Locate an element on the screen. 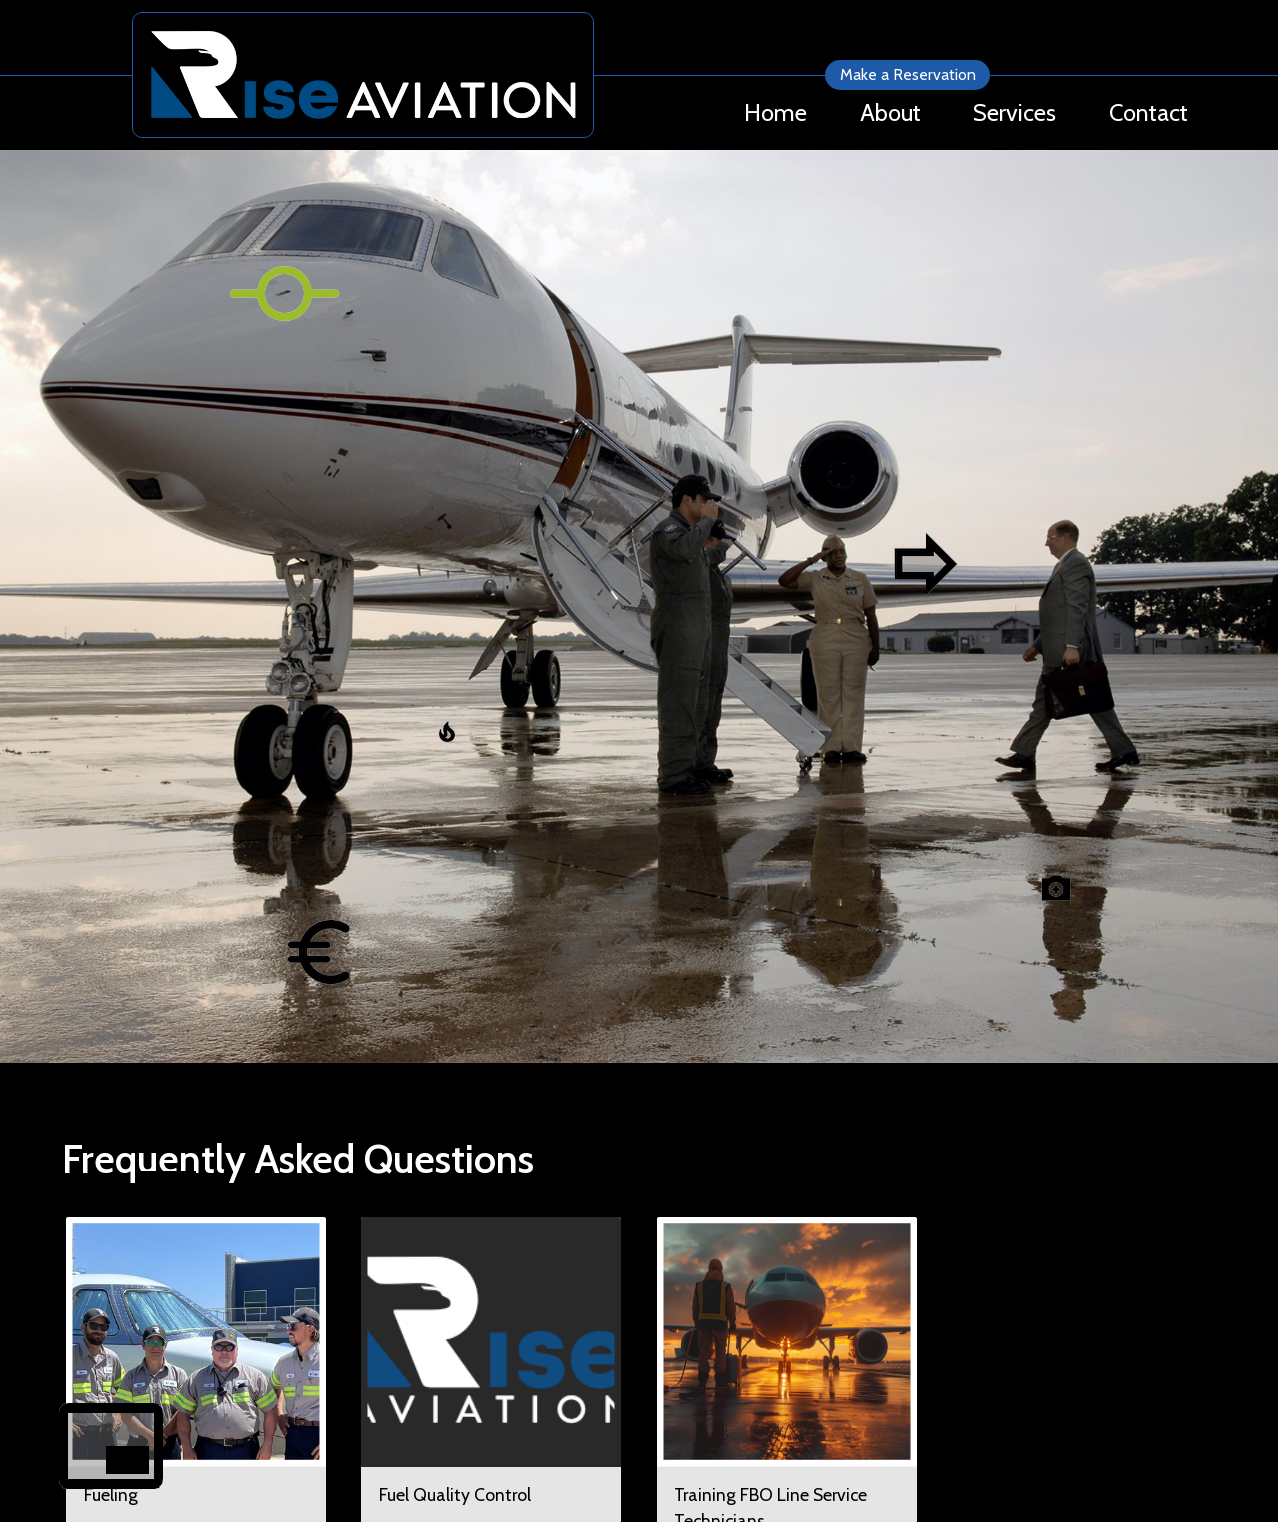 This screenshot has height=1522, width=1278. enhance or improve photo quality is located at coordinates (1056, 888).